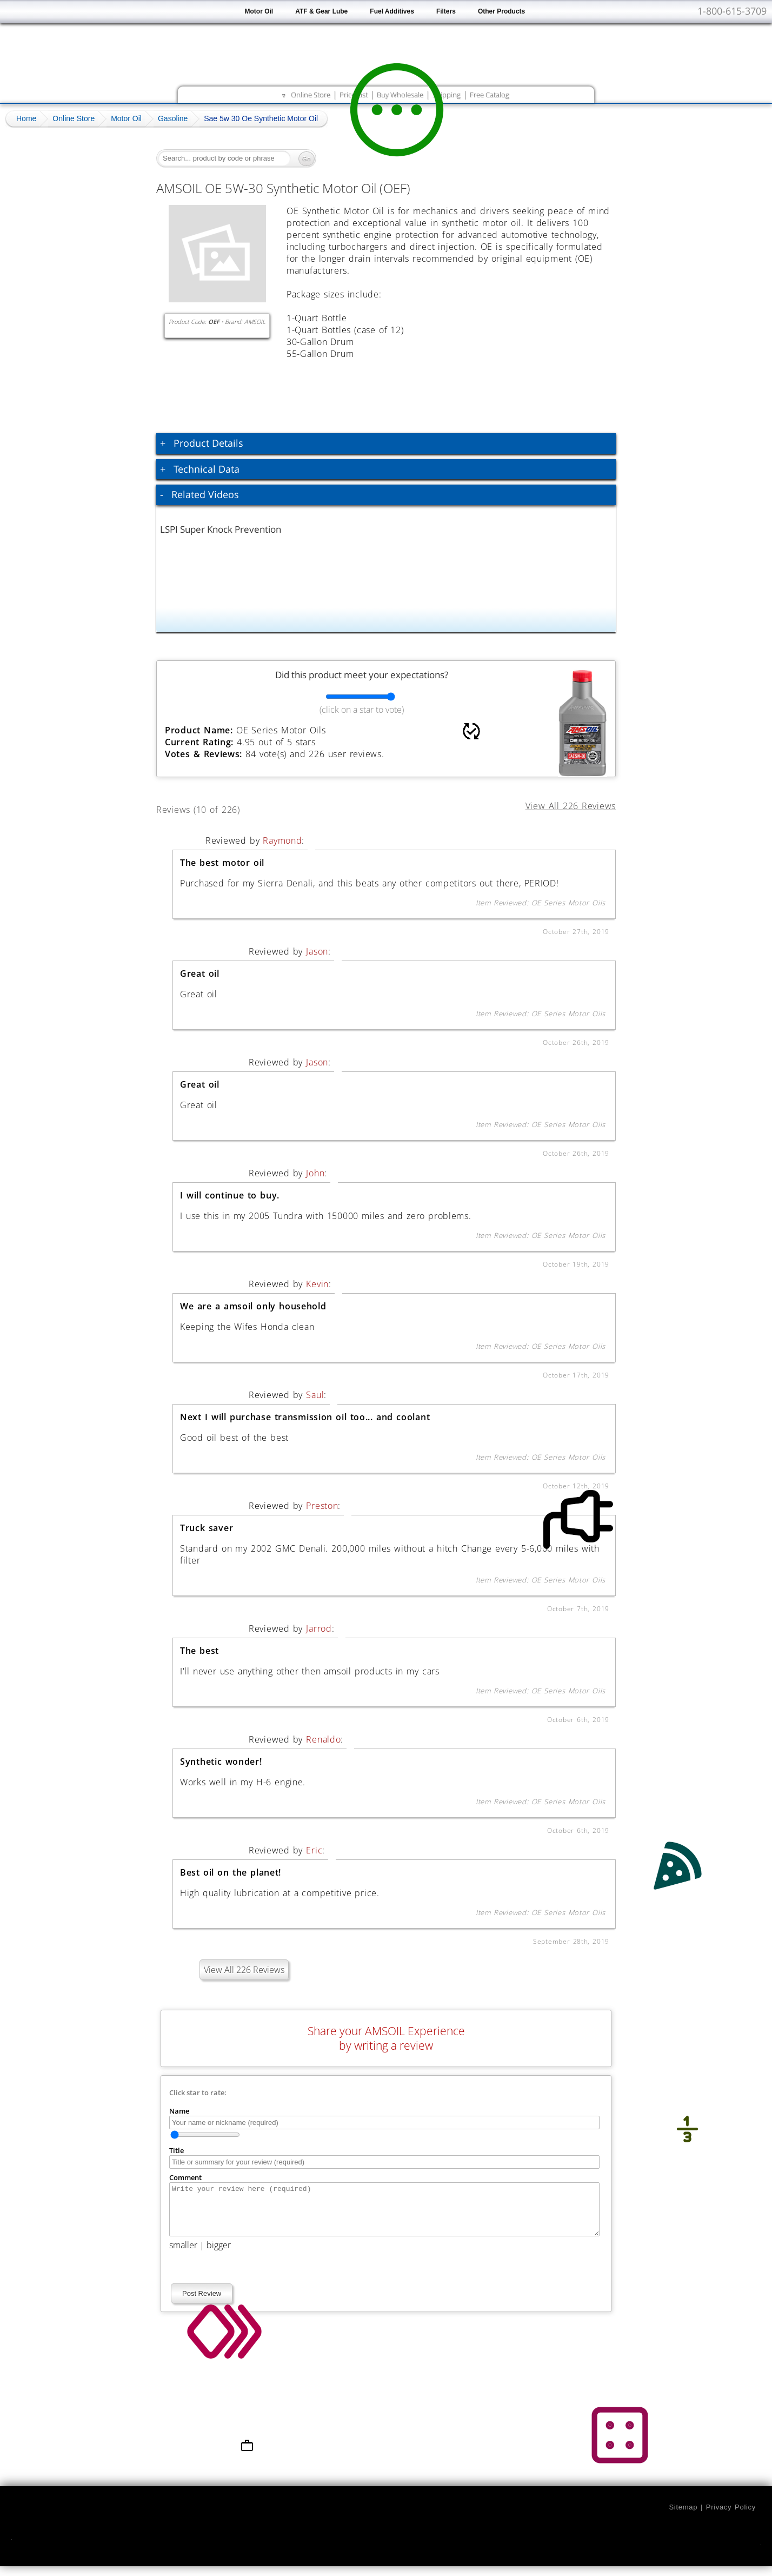 The width and height of the screenshot is (772, 2576). I want to click on open more options menu, so click(397, 110).